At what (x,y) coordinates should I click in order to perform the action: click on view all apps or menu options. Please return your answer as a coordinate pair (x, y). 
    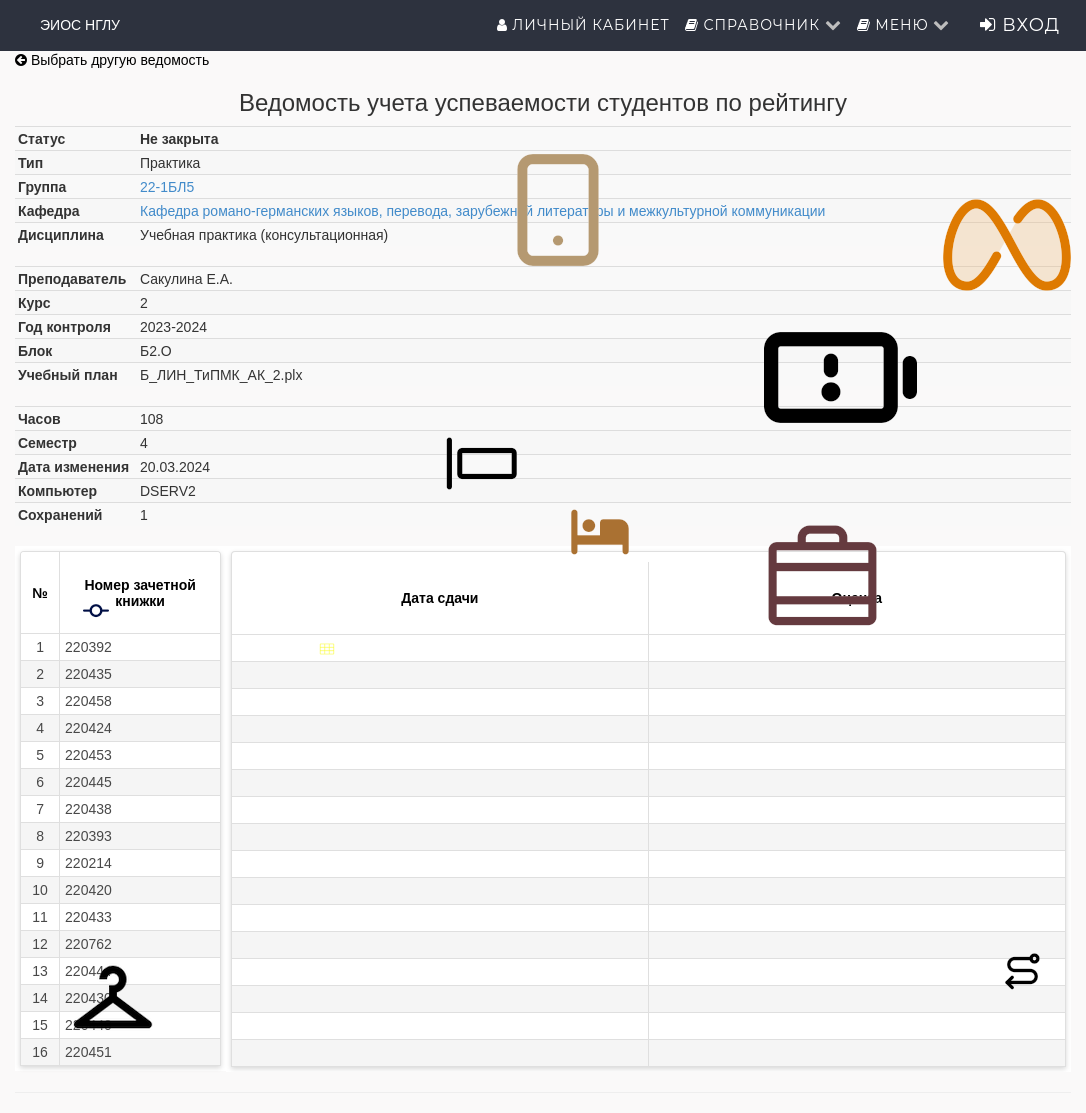
    Looking at the image, I should click on (327, 649).